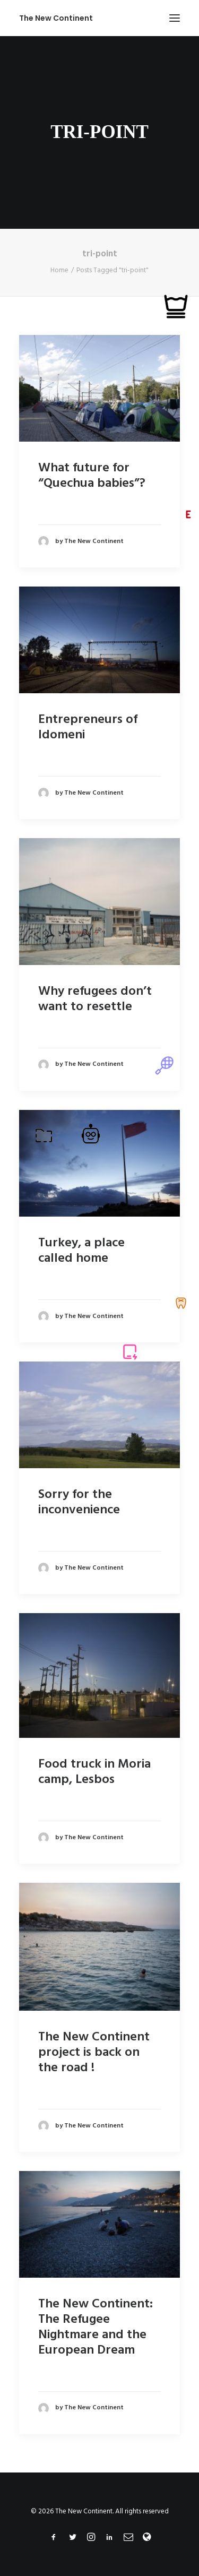  What do you see at coordinates (44, 1135) in the screenshot?
I see `create a new folder` at bounding box center [44, 1135].